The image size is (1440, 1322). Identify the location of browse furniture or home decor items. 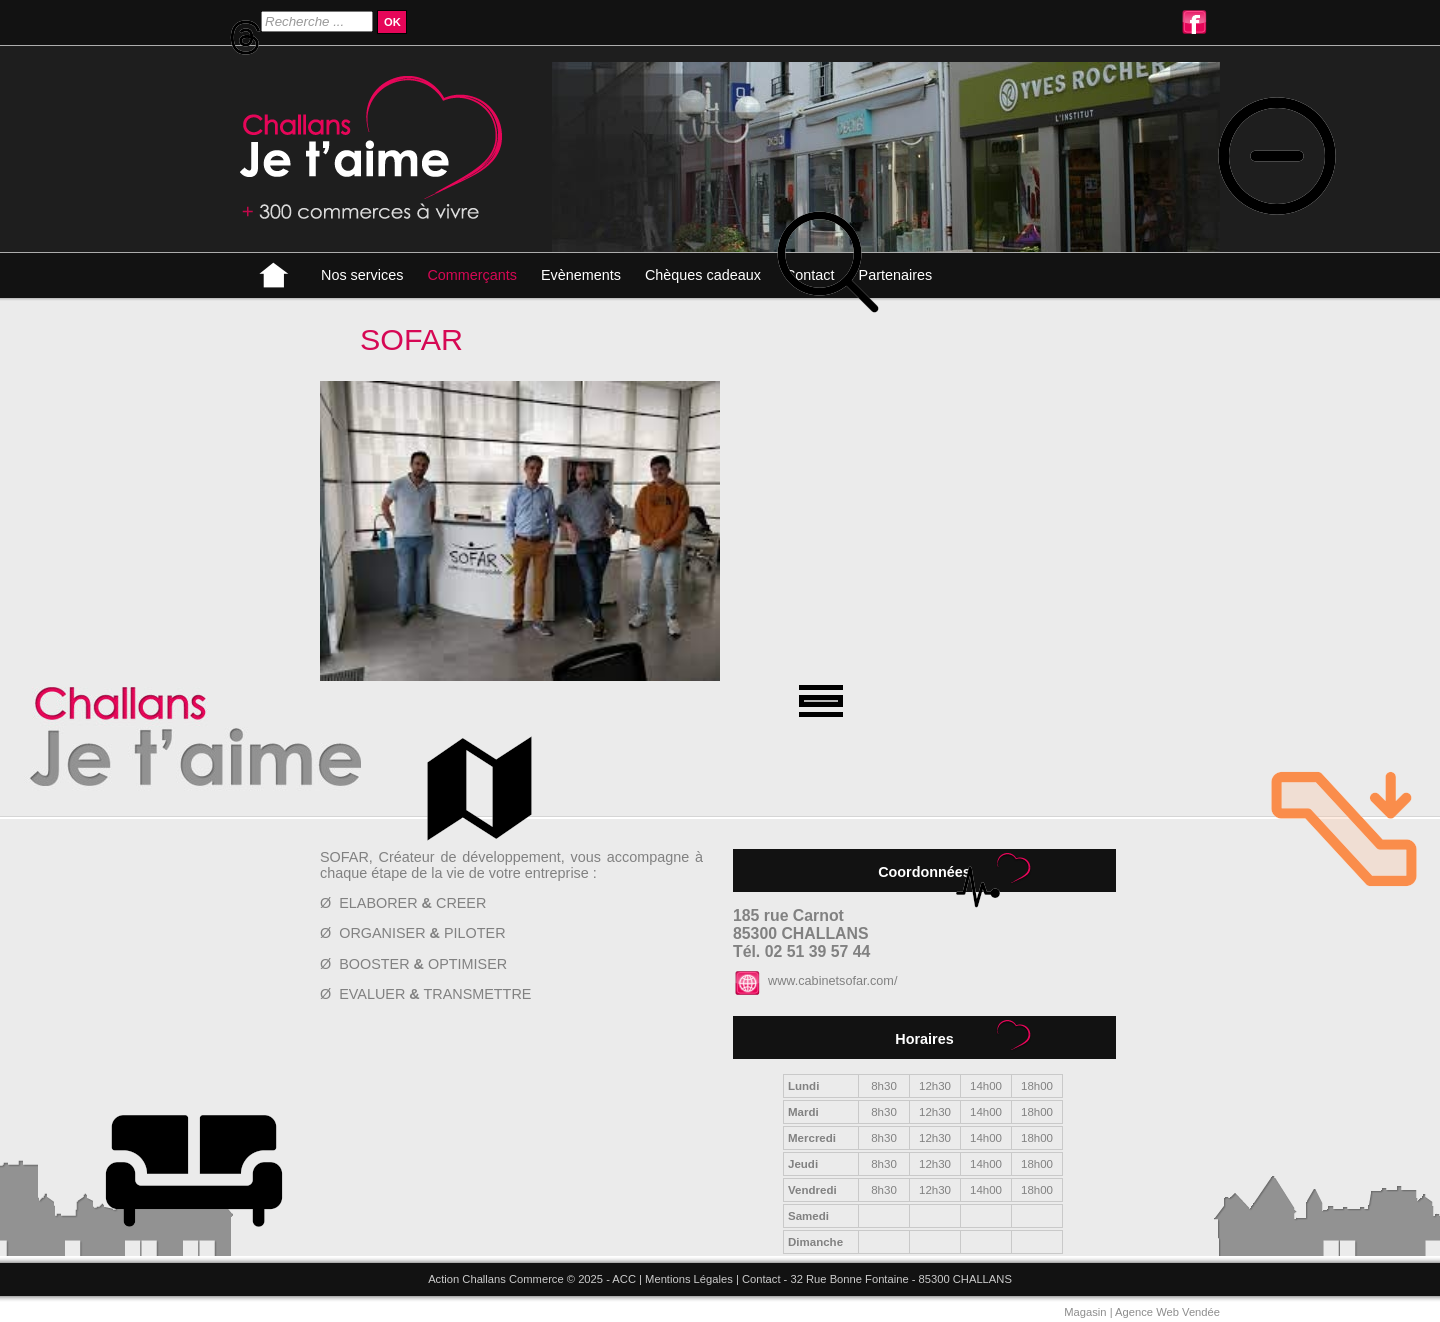
(194, 1168).